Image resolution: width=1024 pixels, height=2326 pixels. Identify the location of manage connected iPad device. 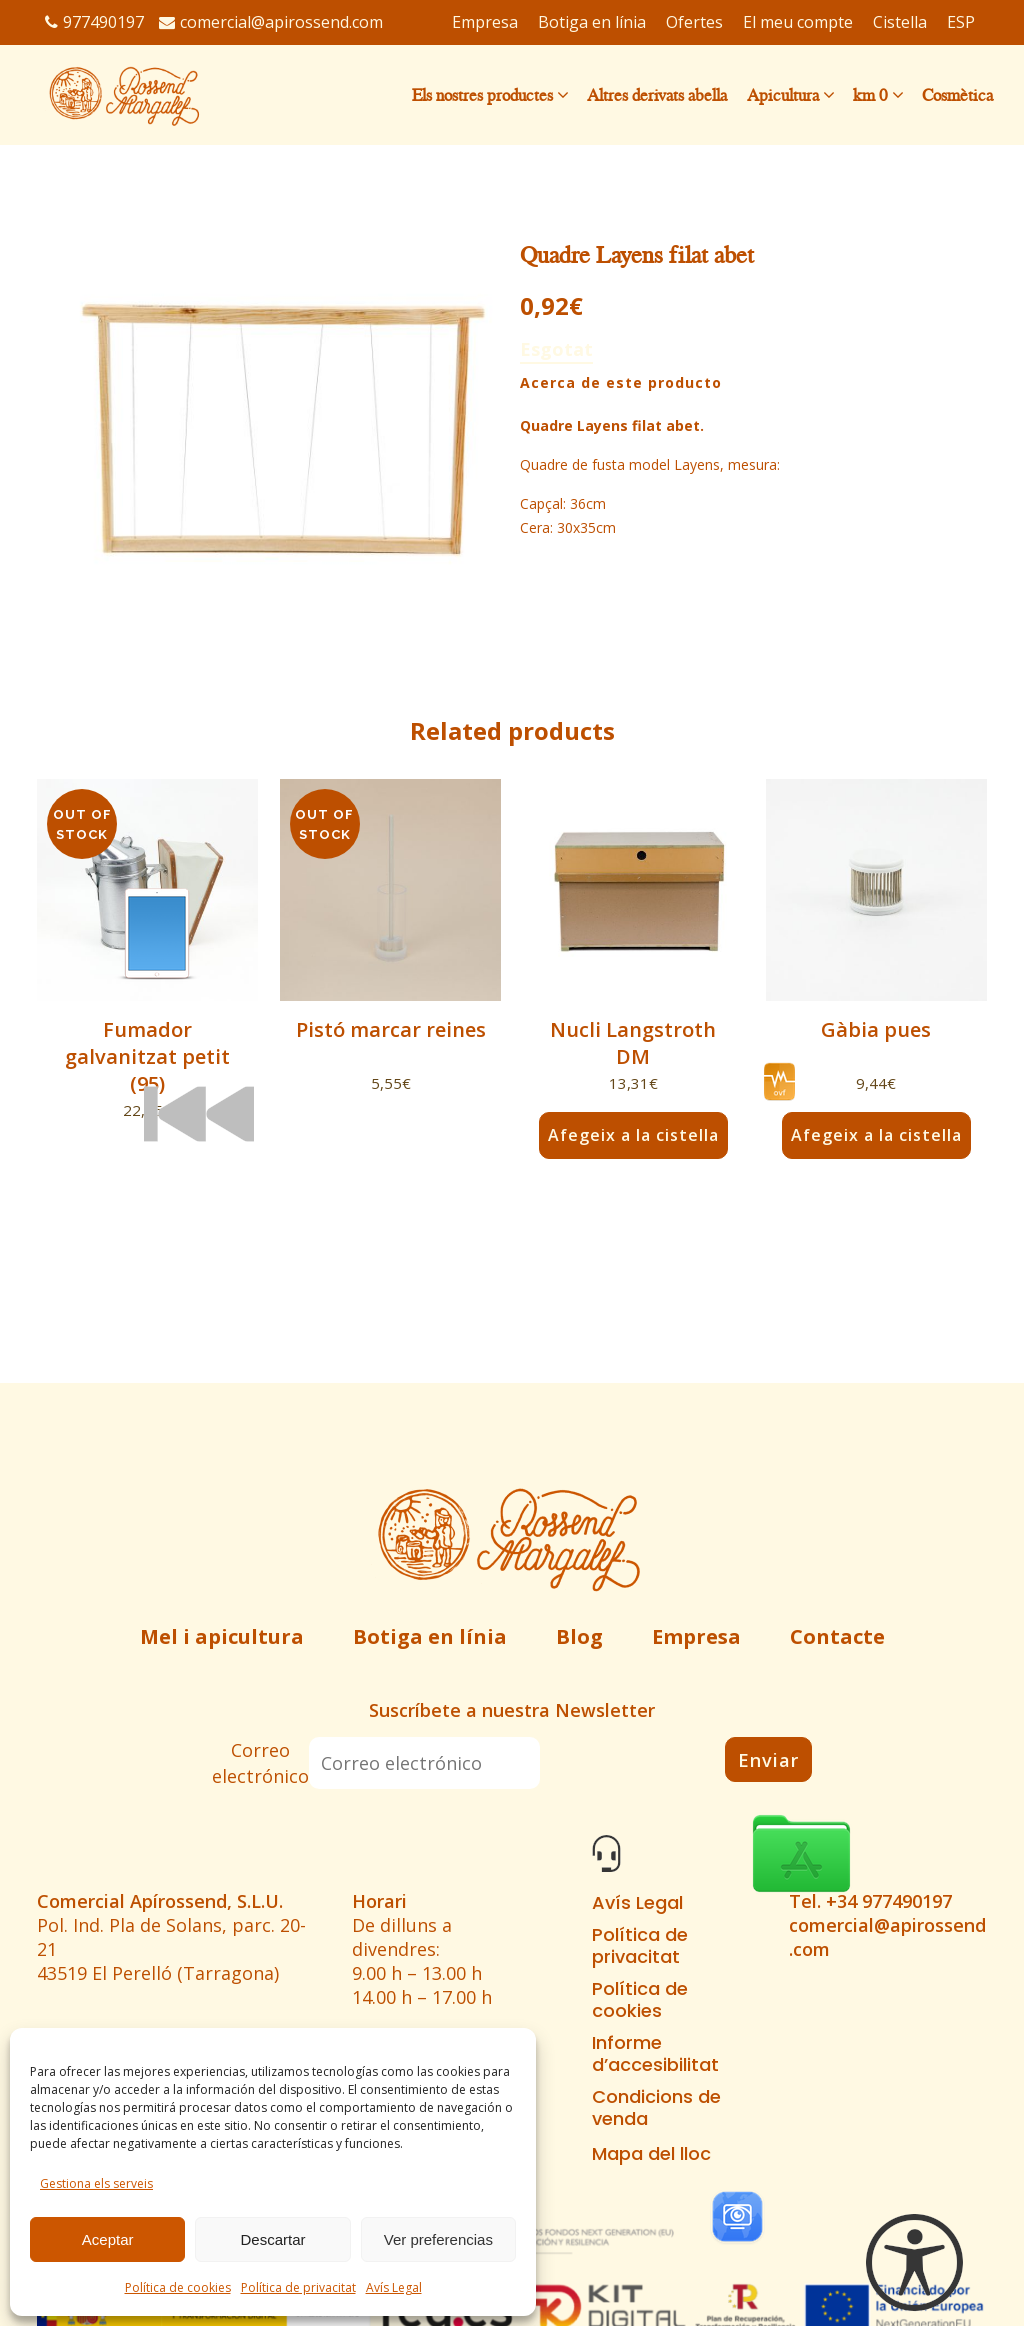
(157, 933).